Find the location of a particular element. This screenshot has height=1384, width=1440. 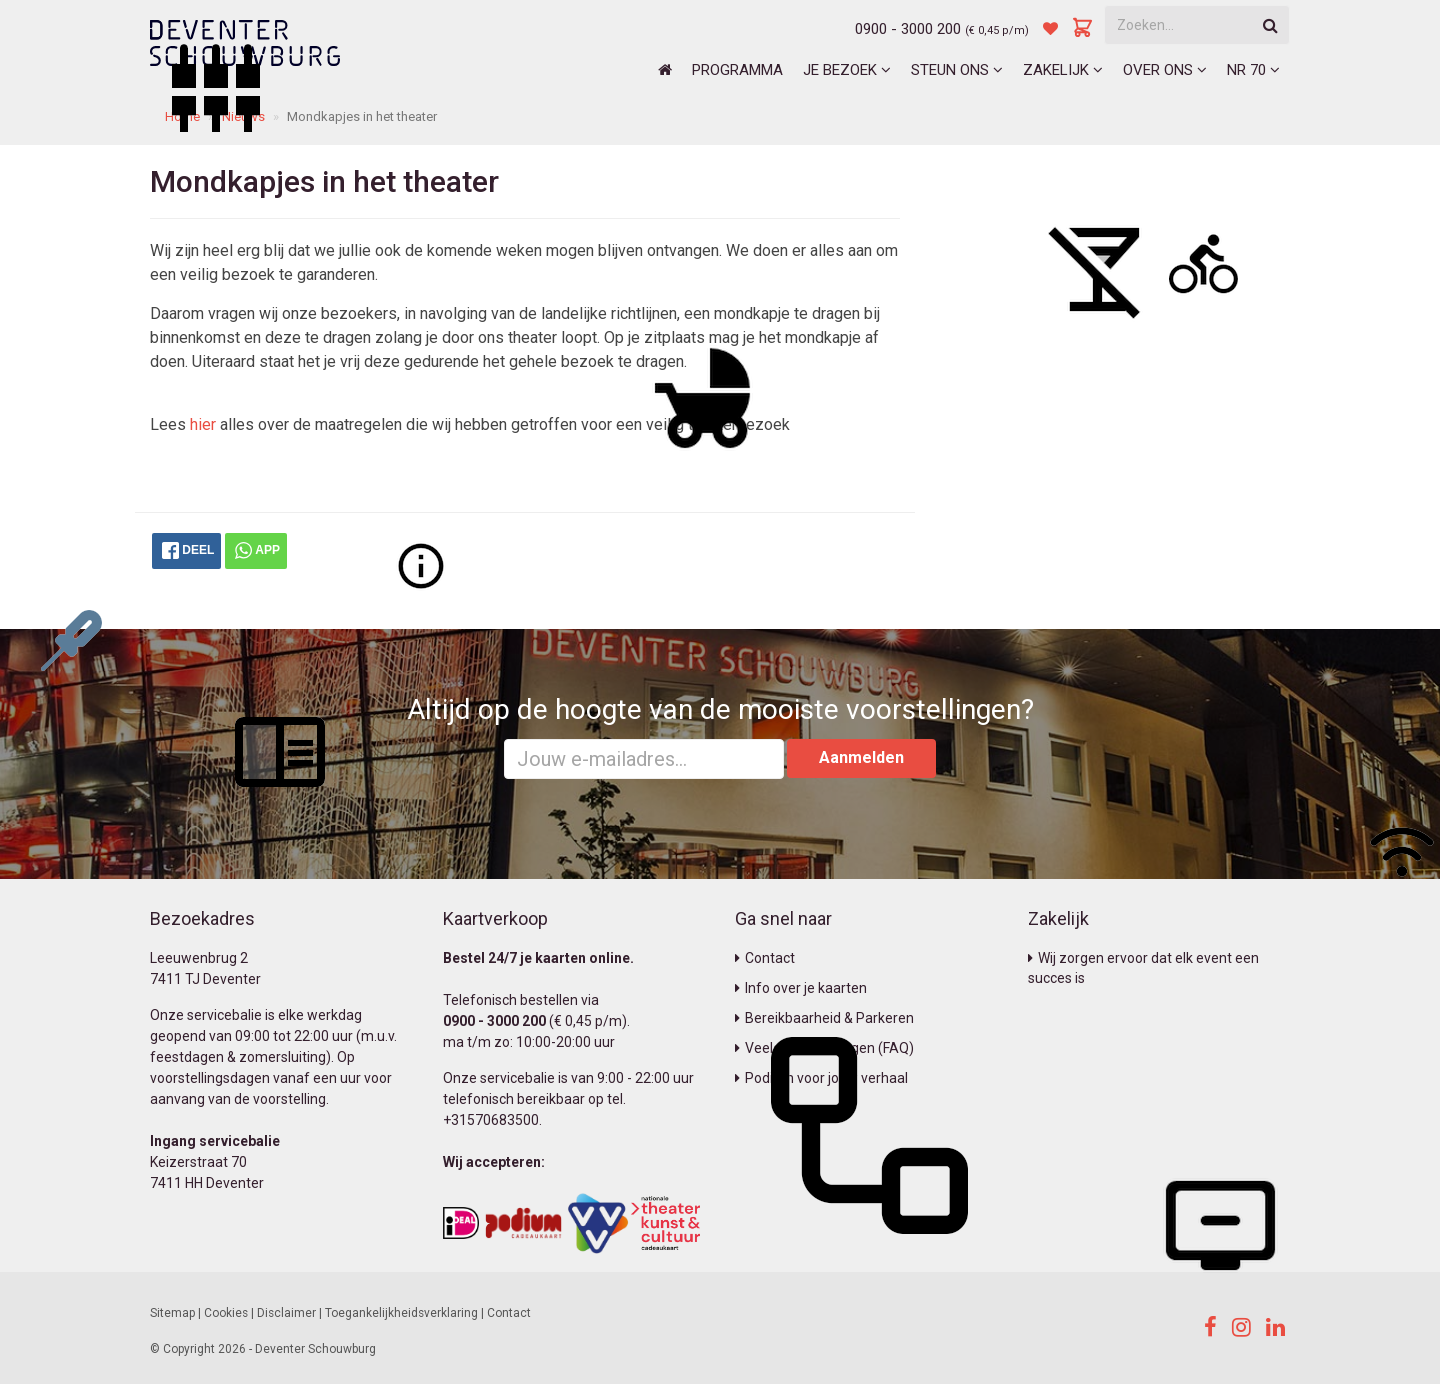

remove video from watch queue is located at coordinates (1220, 1225).